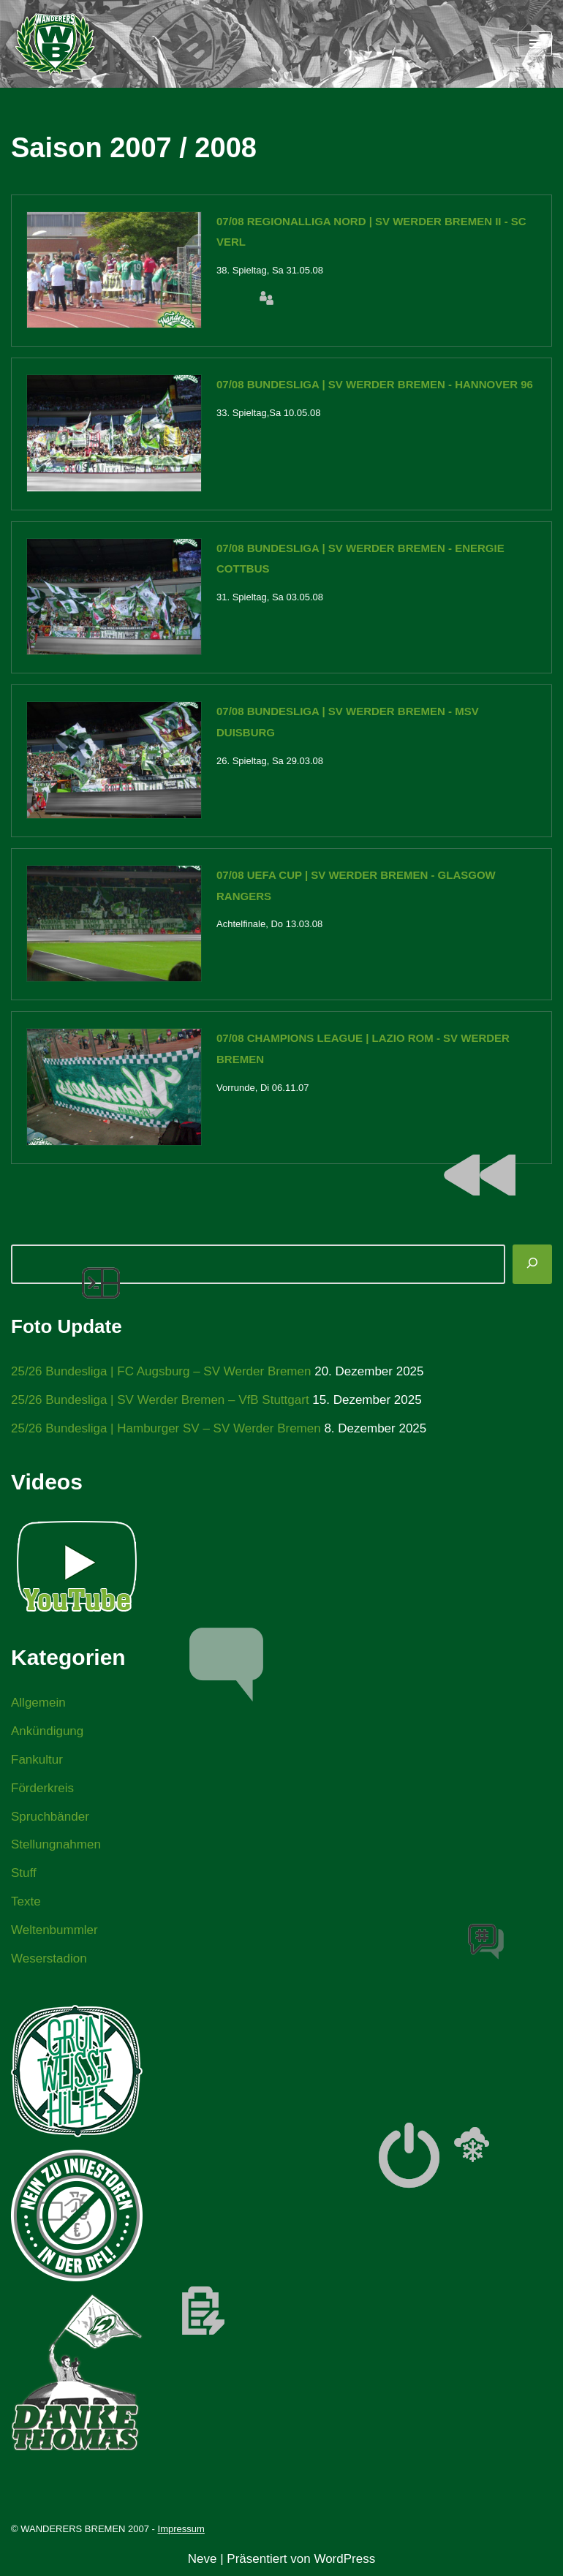  What do you see at coordinates (472, 2145) in the screenshot?
I see `indicates snowy weather conditions` at bounding box center [472, 2145].